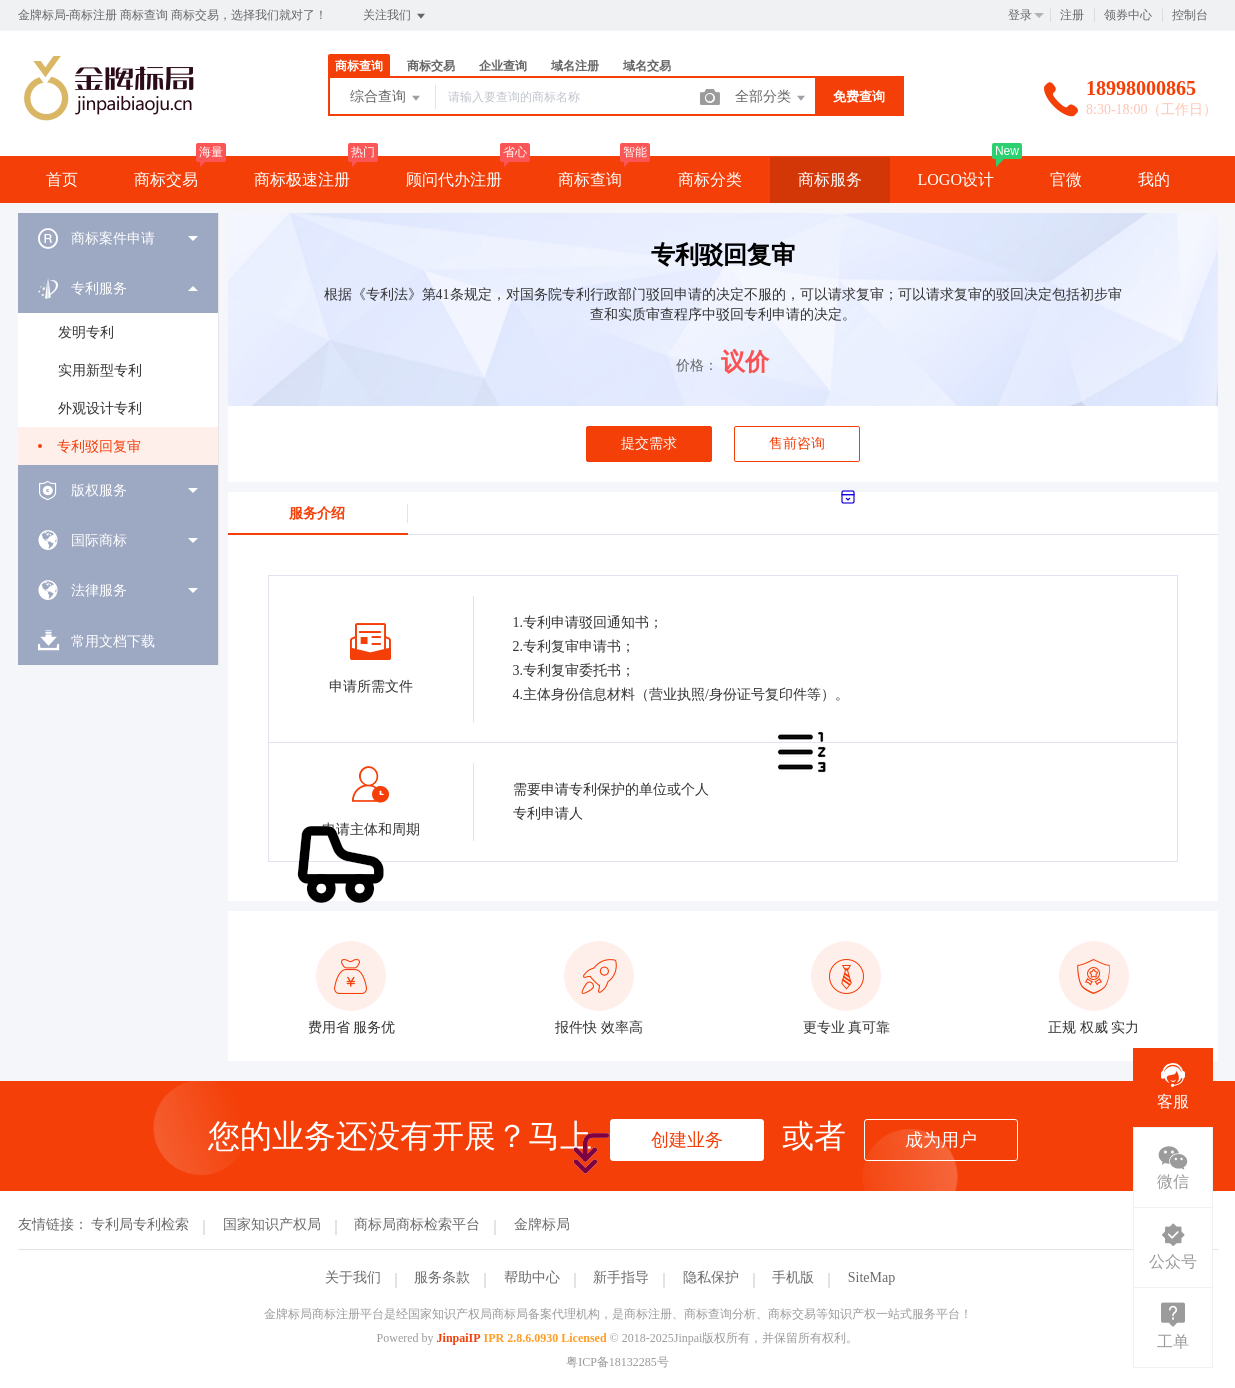 This screenshot has height=1388, width=1235. Describe the element at coordinates (803, 752) in the screenshot. I see `switch to right-to-left numbered list format` at that location.